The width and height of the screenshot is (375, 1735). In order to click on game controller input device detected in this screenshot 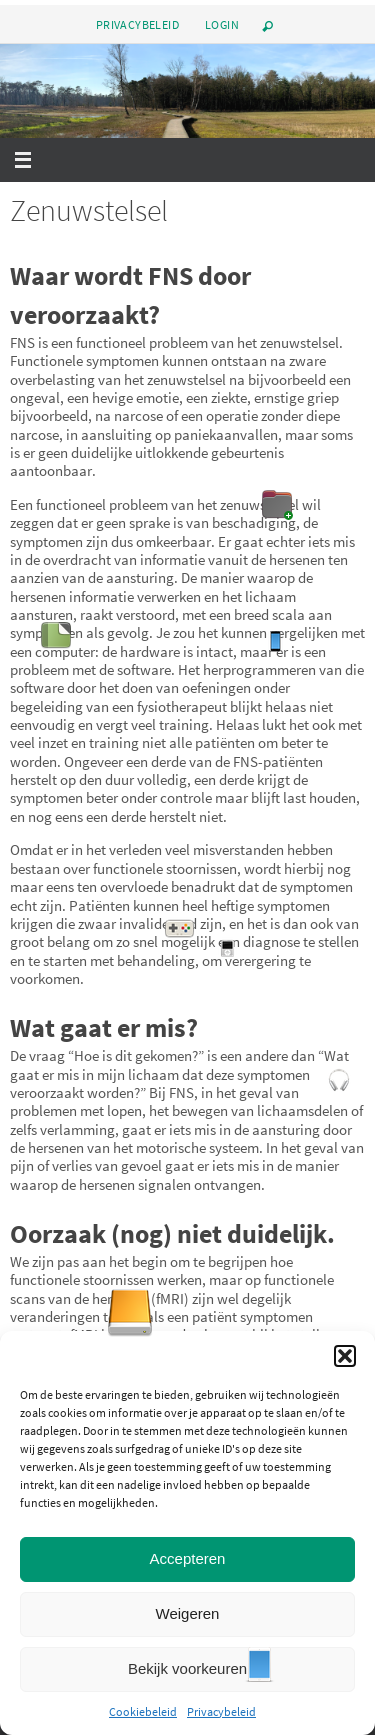, I will do `click(179, 928)`.